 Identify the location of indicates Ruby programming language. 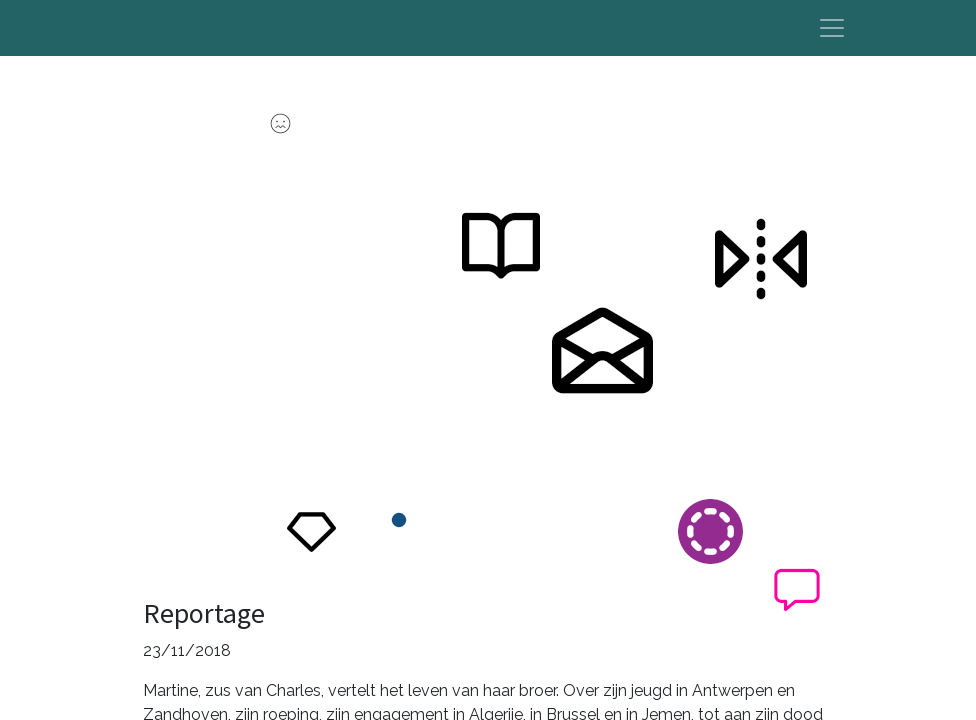
(311, 530).